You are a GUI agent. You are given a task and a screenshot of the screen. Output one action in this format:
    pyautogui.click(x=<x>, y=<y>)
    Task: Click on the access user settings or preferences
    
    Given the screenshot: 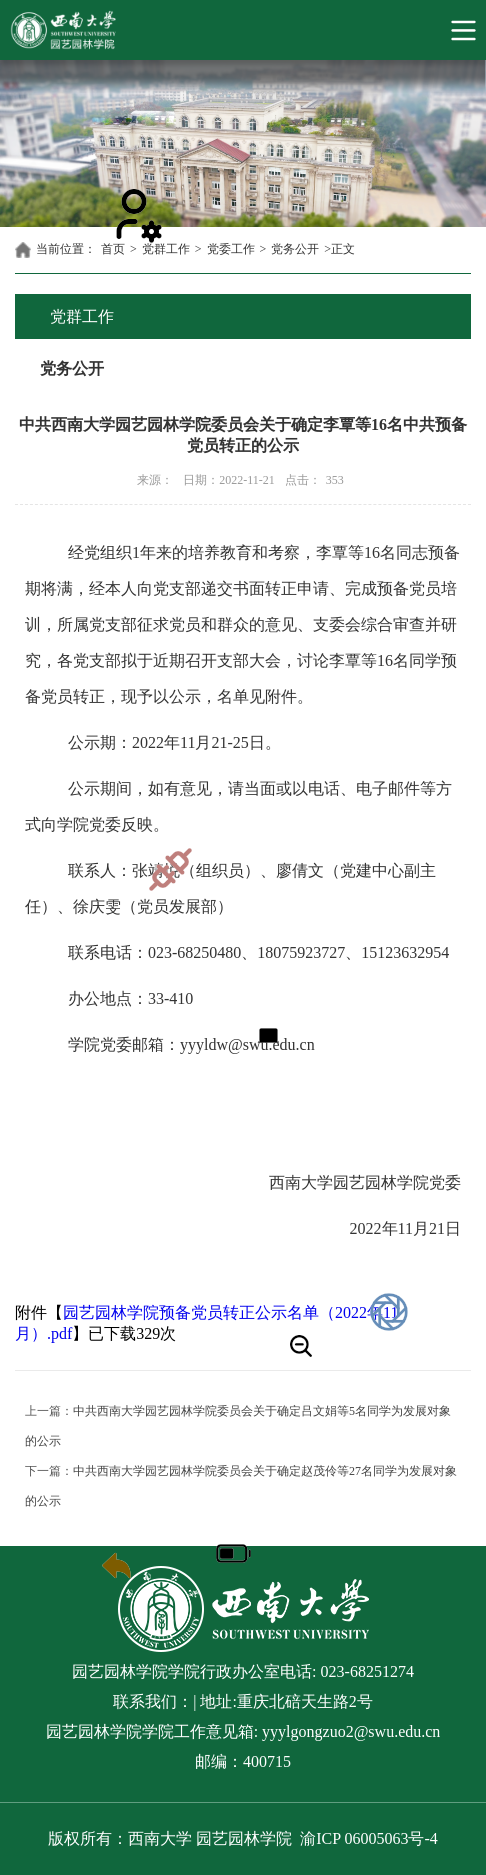 What is the action you would take?
    pyautogui.click(x=134, y=214)
    